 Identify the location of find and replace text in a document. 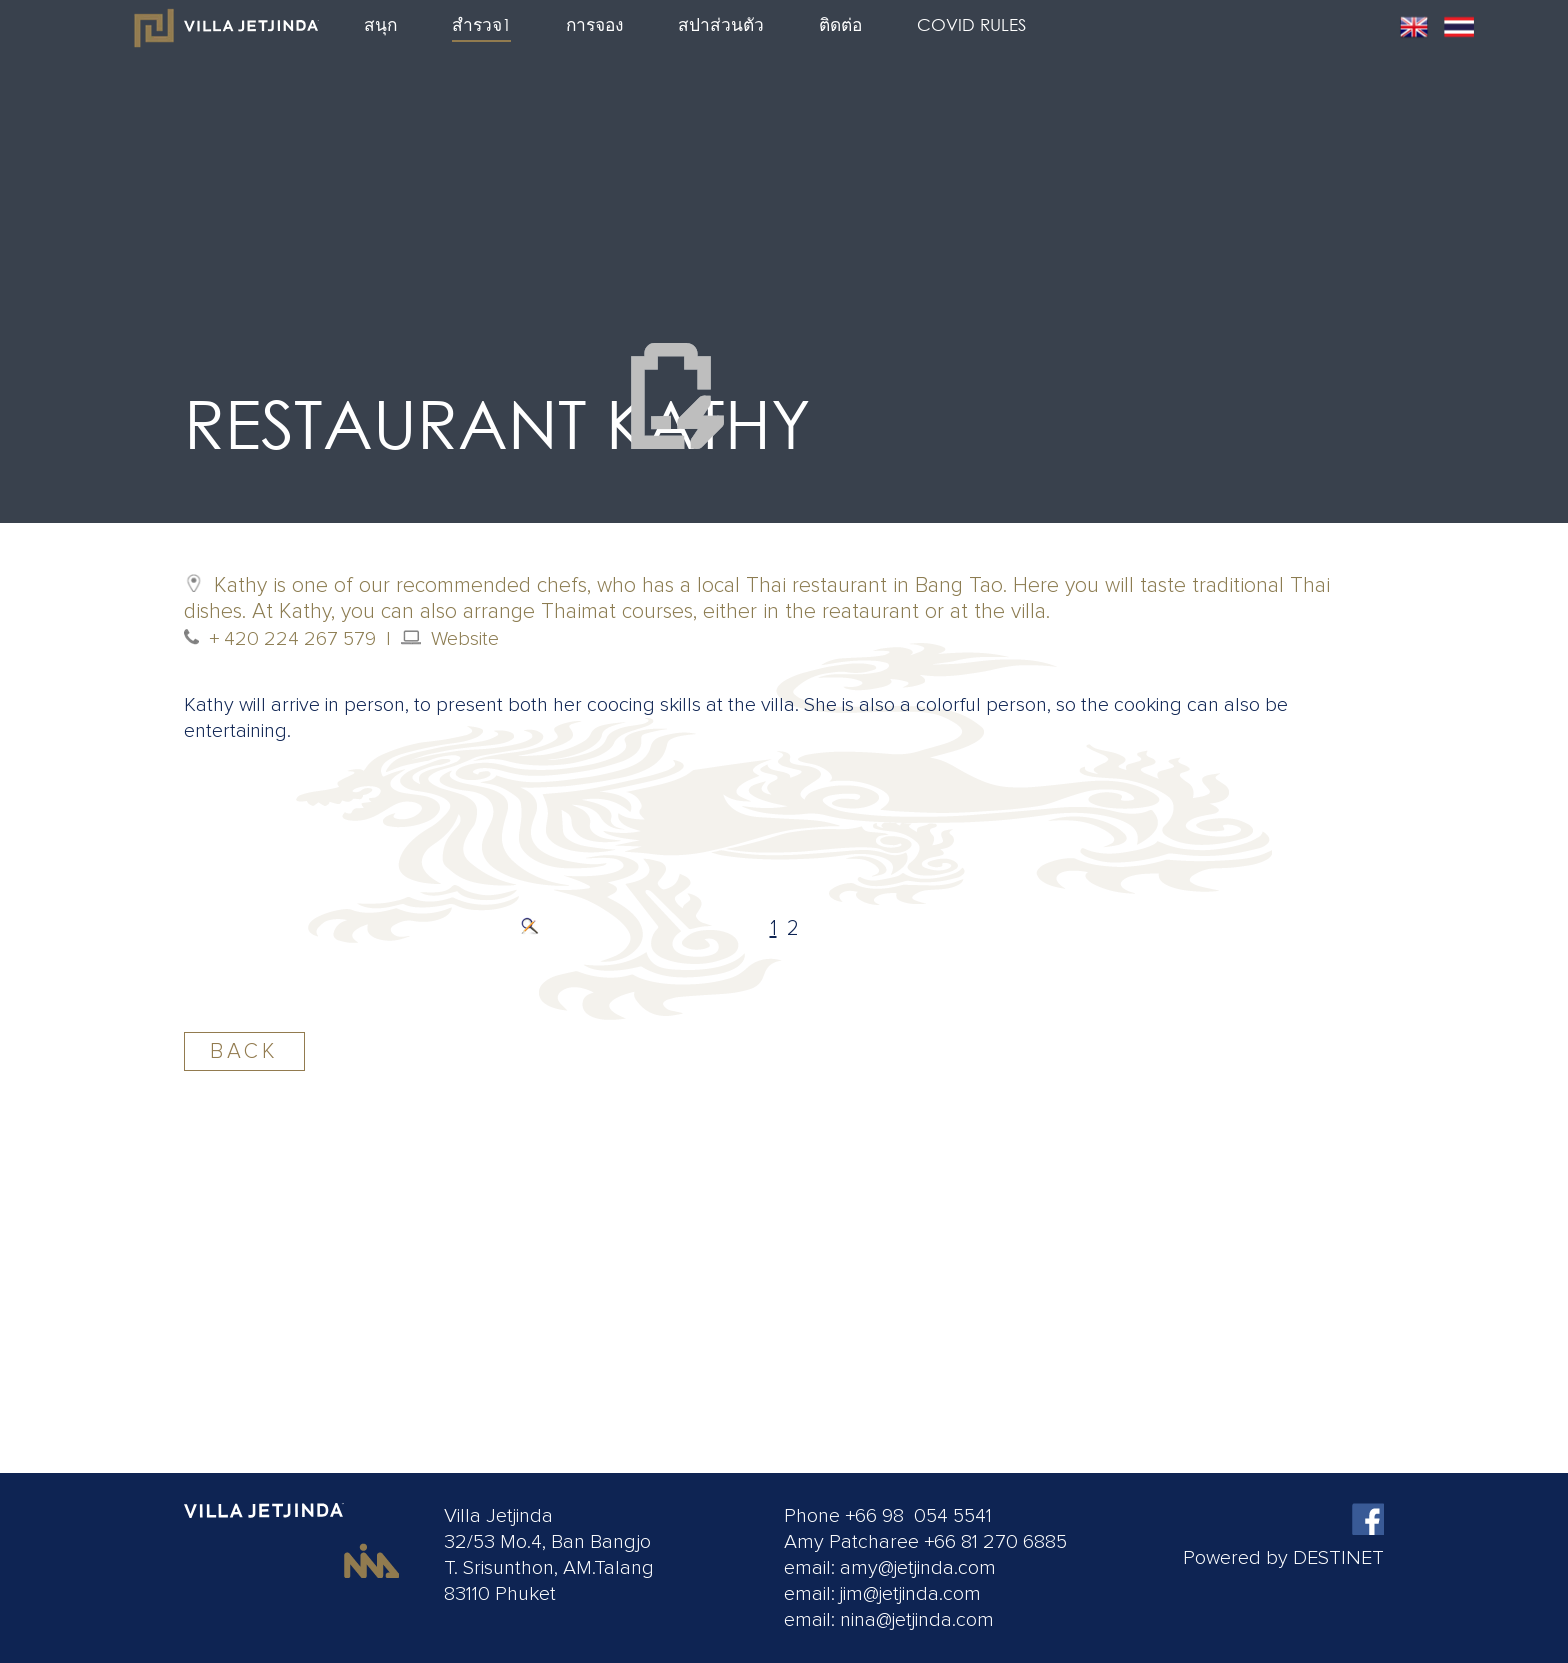
(530, 926).